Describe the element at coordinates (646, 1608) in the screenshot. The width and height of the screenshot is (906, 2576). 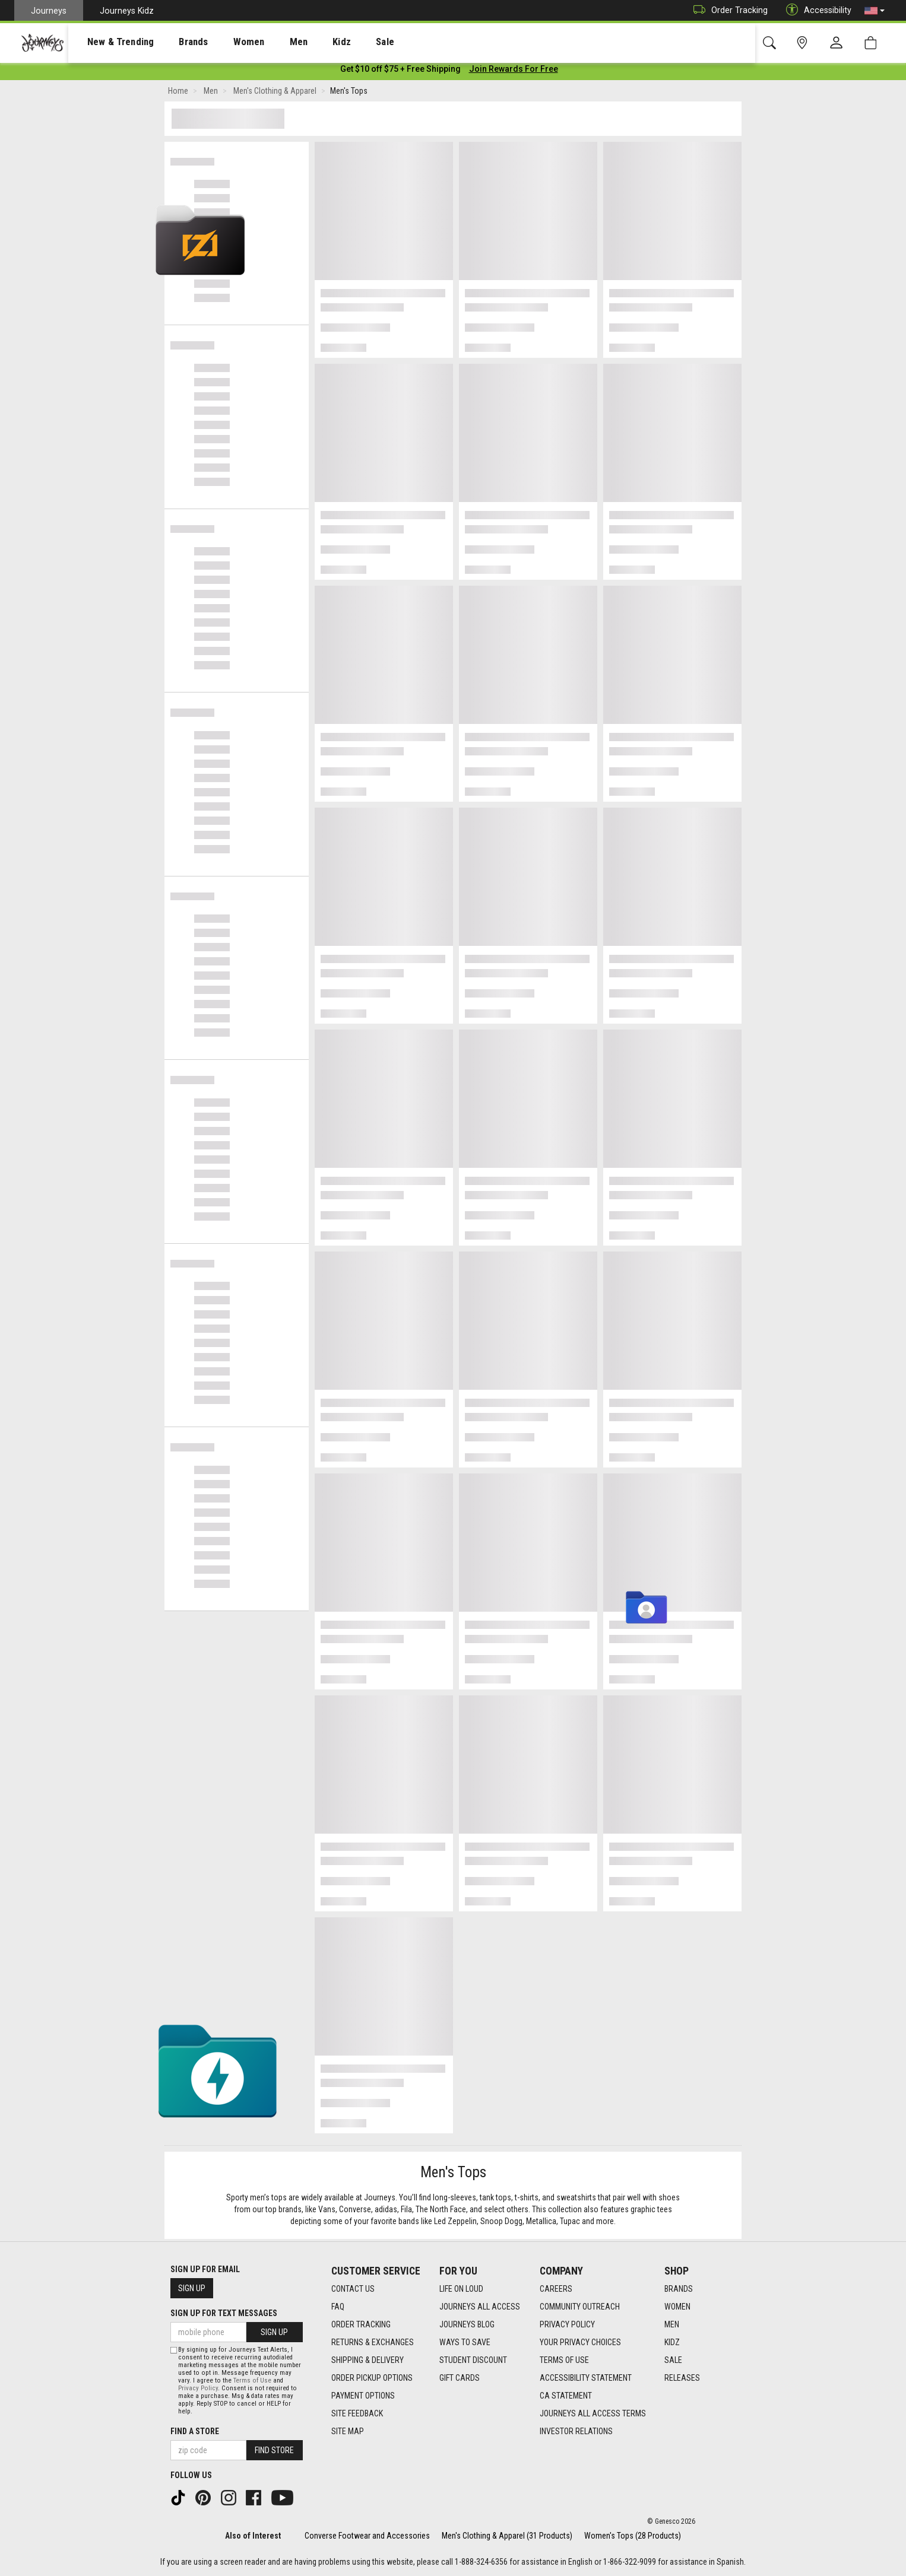
I see `open user profile folder` at that location.